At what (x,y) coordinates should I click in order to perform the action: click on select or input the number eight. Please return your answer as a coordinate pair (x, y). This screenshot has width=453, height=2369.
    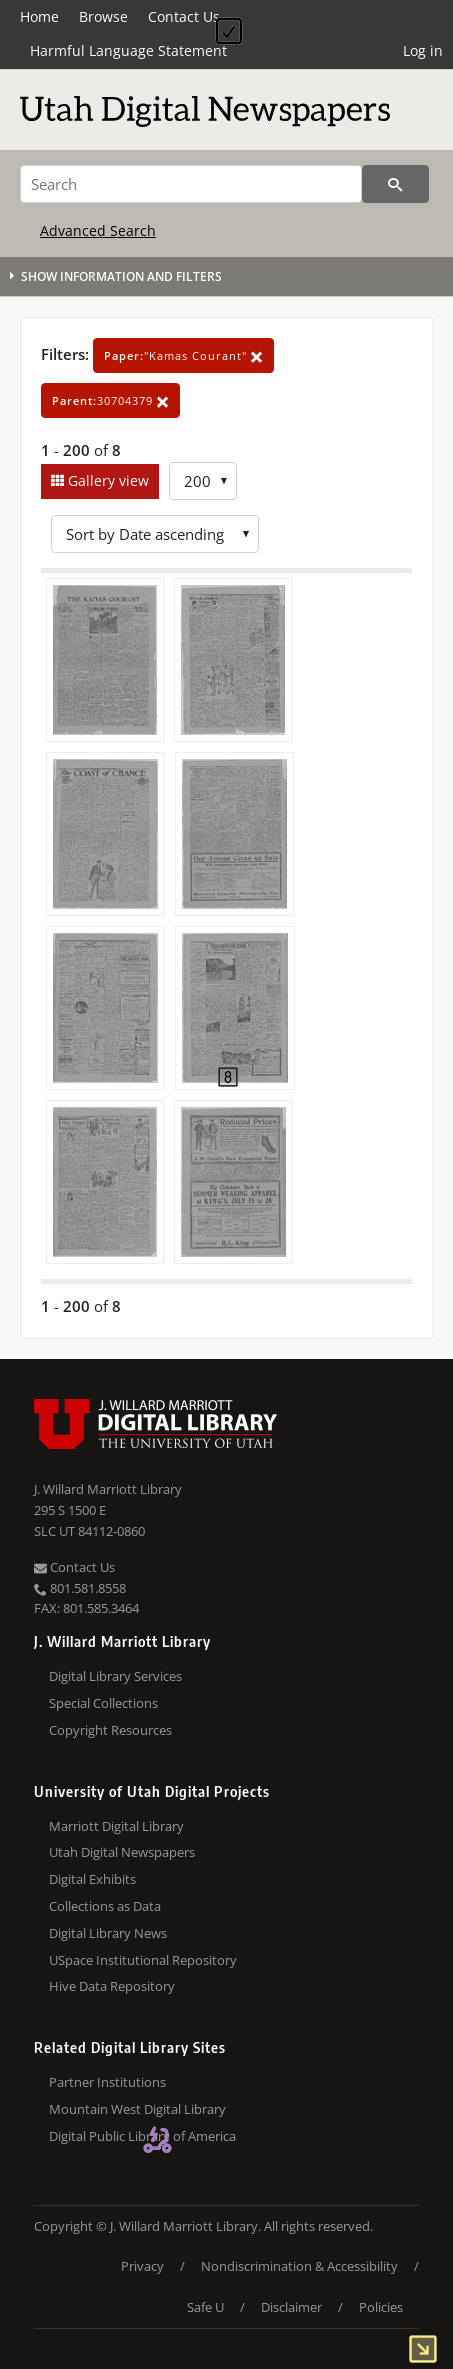
    Looking at the image, I should click on (228, 1077).